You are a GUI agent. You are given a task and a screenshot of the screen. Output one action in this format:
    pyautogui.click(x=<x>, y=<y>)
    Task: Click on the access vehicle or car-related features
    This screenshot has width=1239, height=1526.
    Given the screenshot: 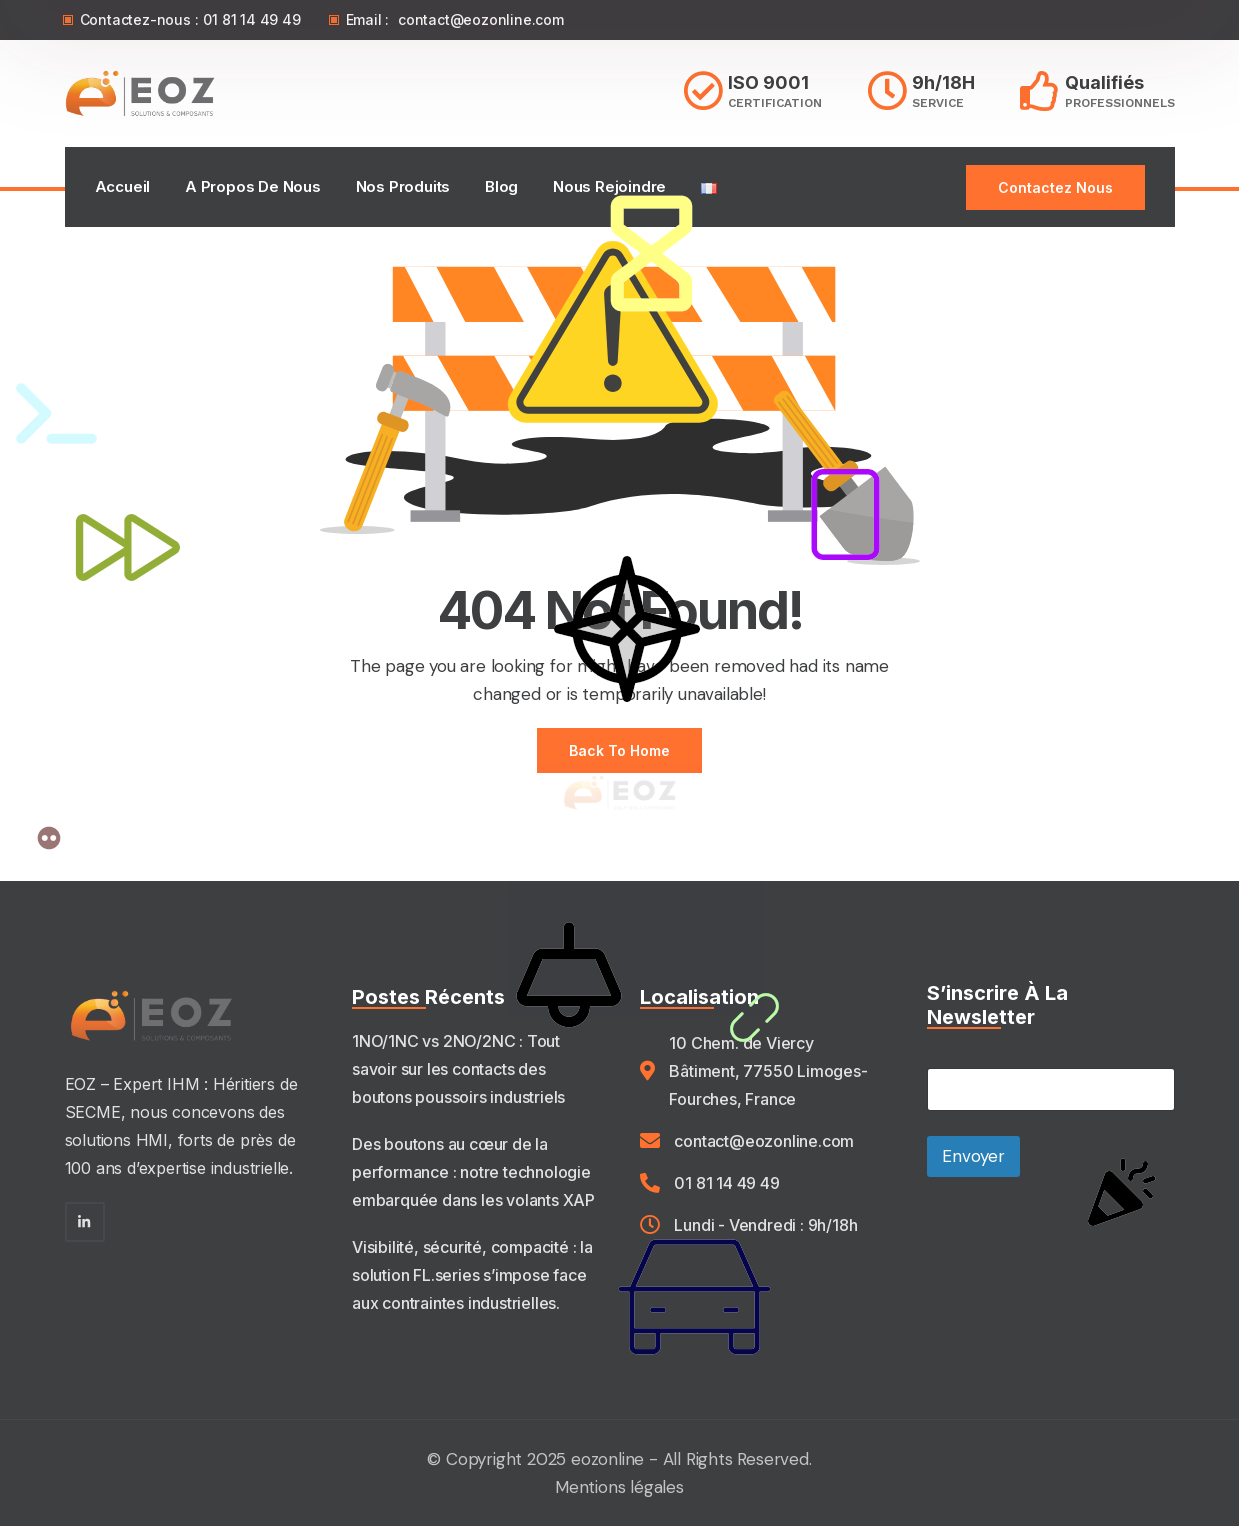 What is the action you would take?
    pyautogui.click(x=694, y=1299)
    